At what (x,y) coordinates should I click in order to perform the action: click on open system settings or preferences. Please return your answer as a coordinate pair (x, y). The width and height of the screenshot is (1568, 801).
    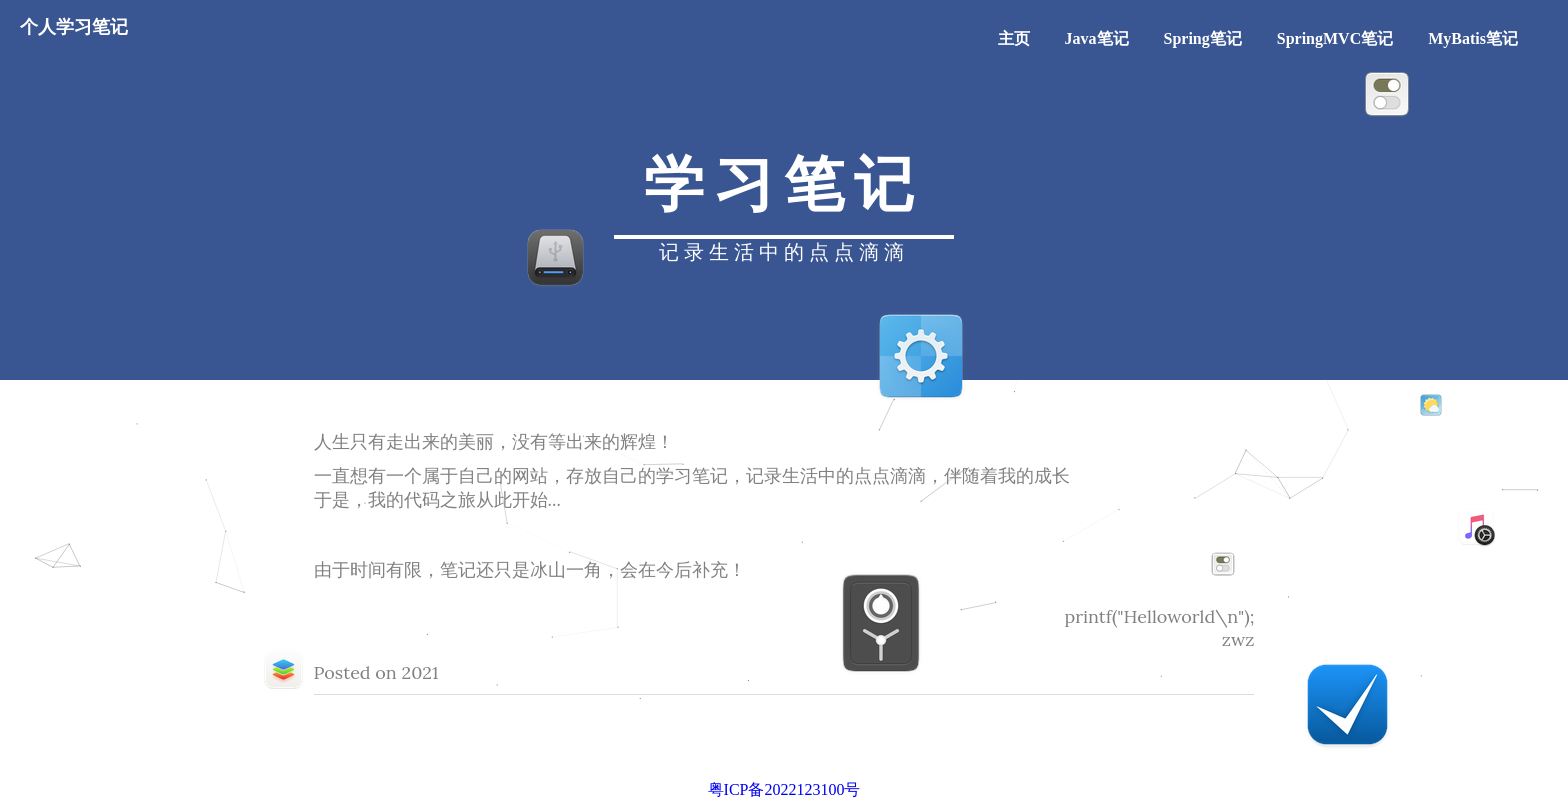
    Looking at the image, I should click on (1223, 564).